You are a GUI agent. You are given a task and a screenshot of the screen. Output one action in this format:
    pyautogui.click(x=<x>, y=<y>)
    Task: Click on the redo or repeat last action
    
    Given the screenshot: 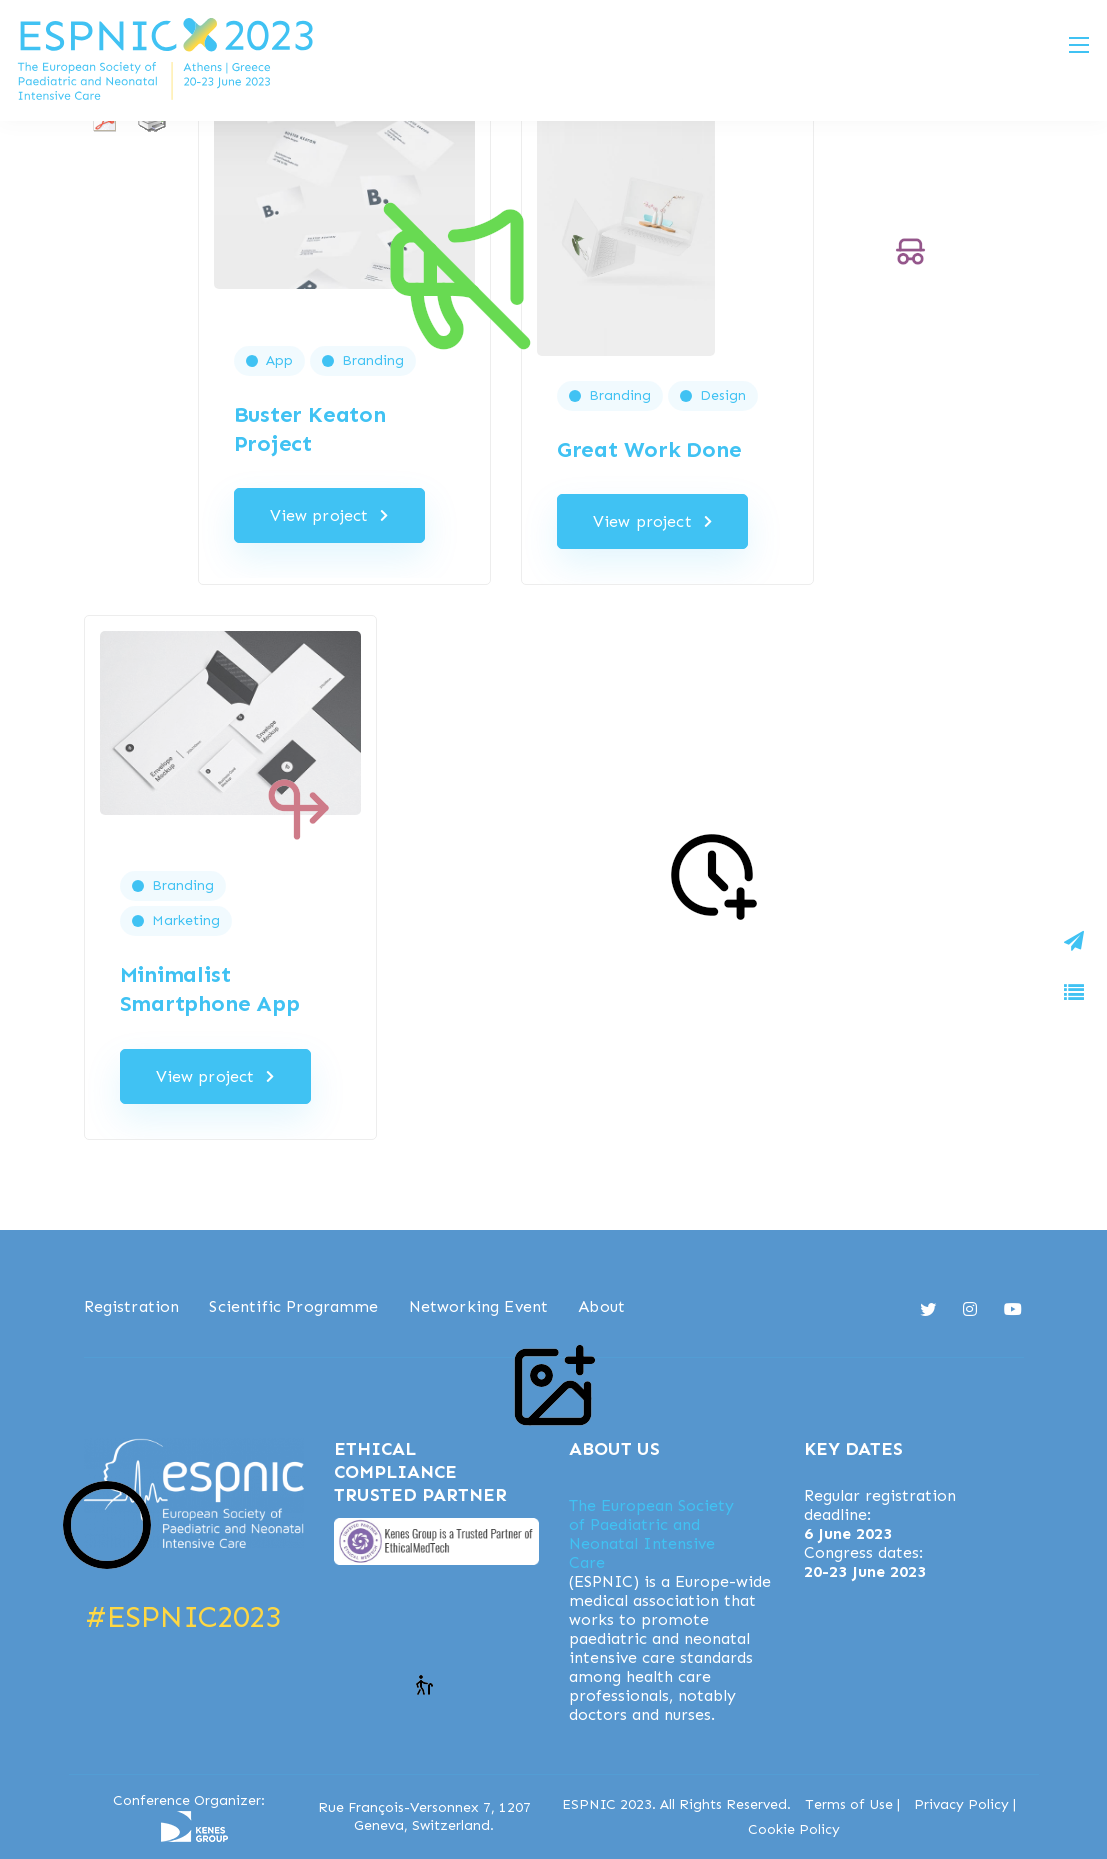 What is the action you would take?
    pyautogui.click(x=297, y=808)
    